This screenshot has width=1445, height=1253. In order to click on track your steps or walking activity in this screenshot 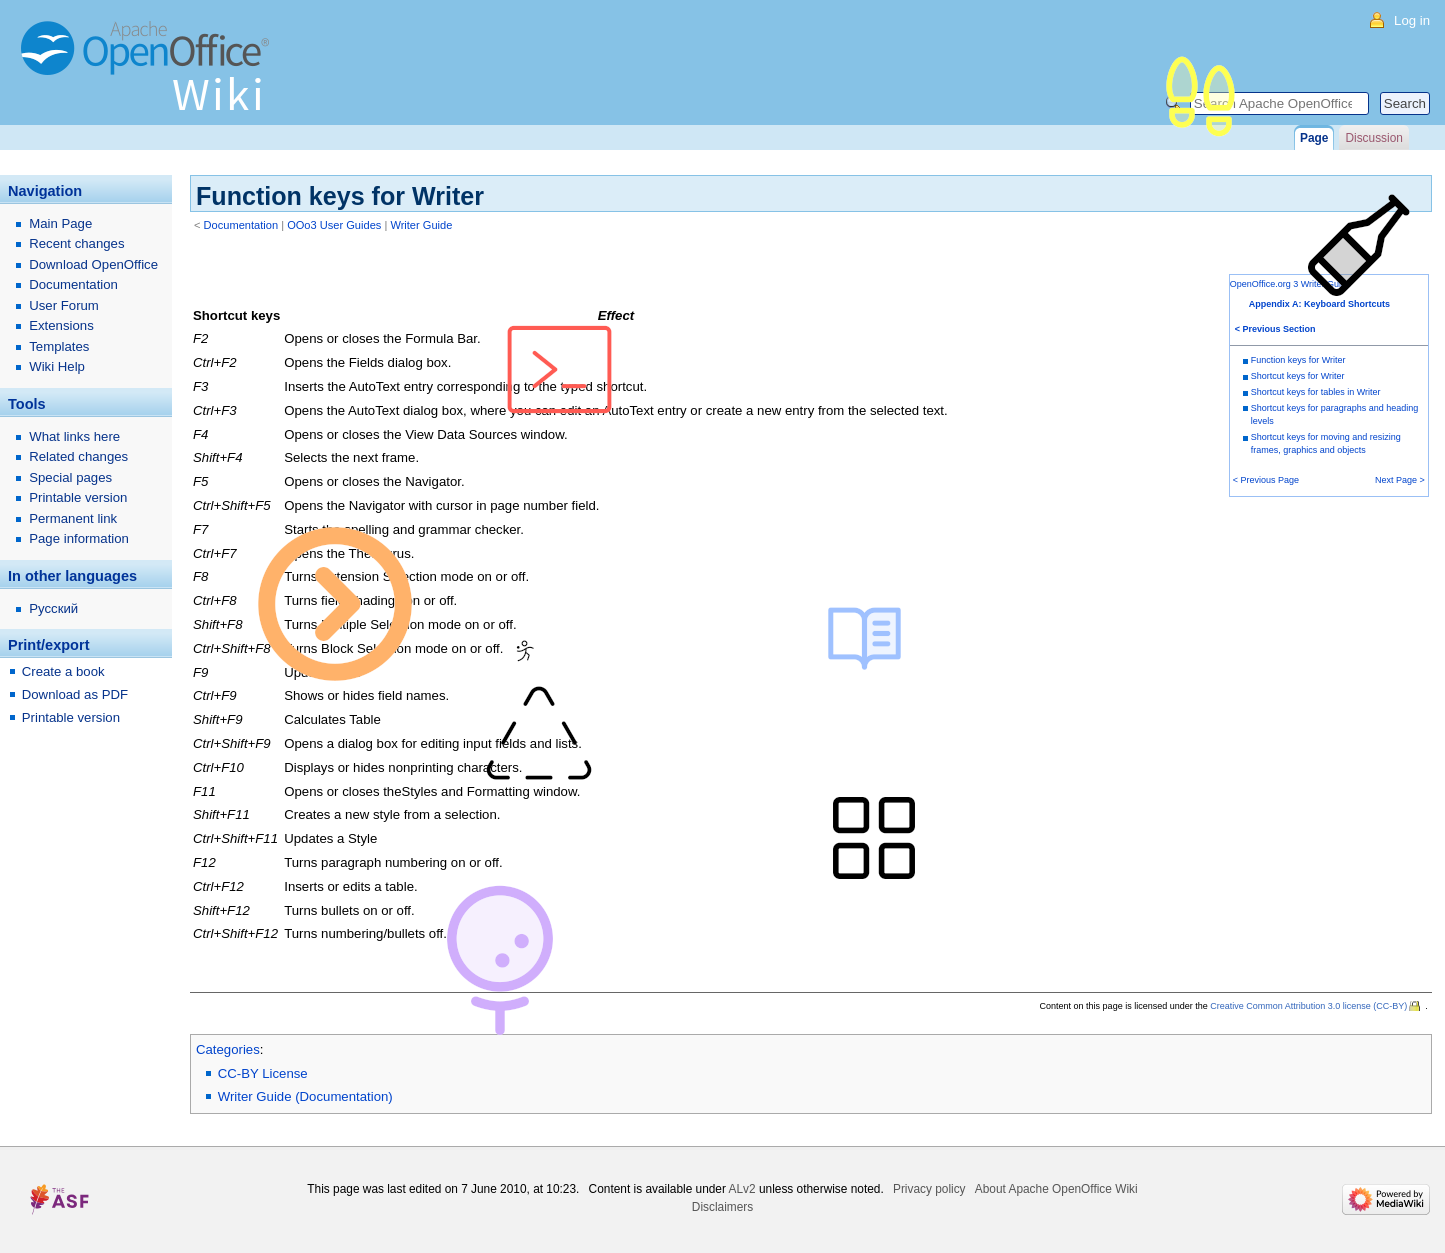, I will do `click(1200, 96)`.